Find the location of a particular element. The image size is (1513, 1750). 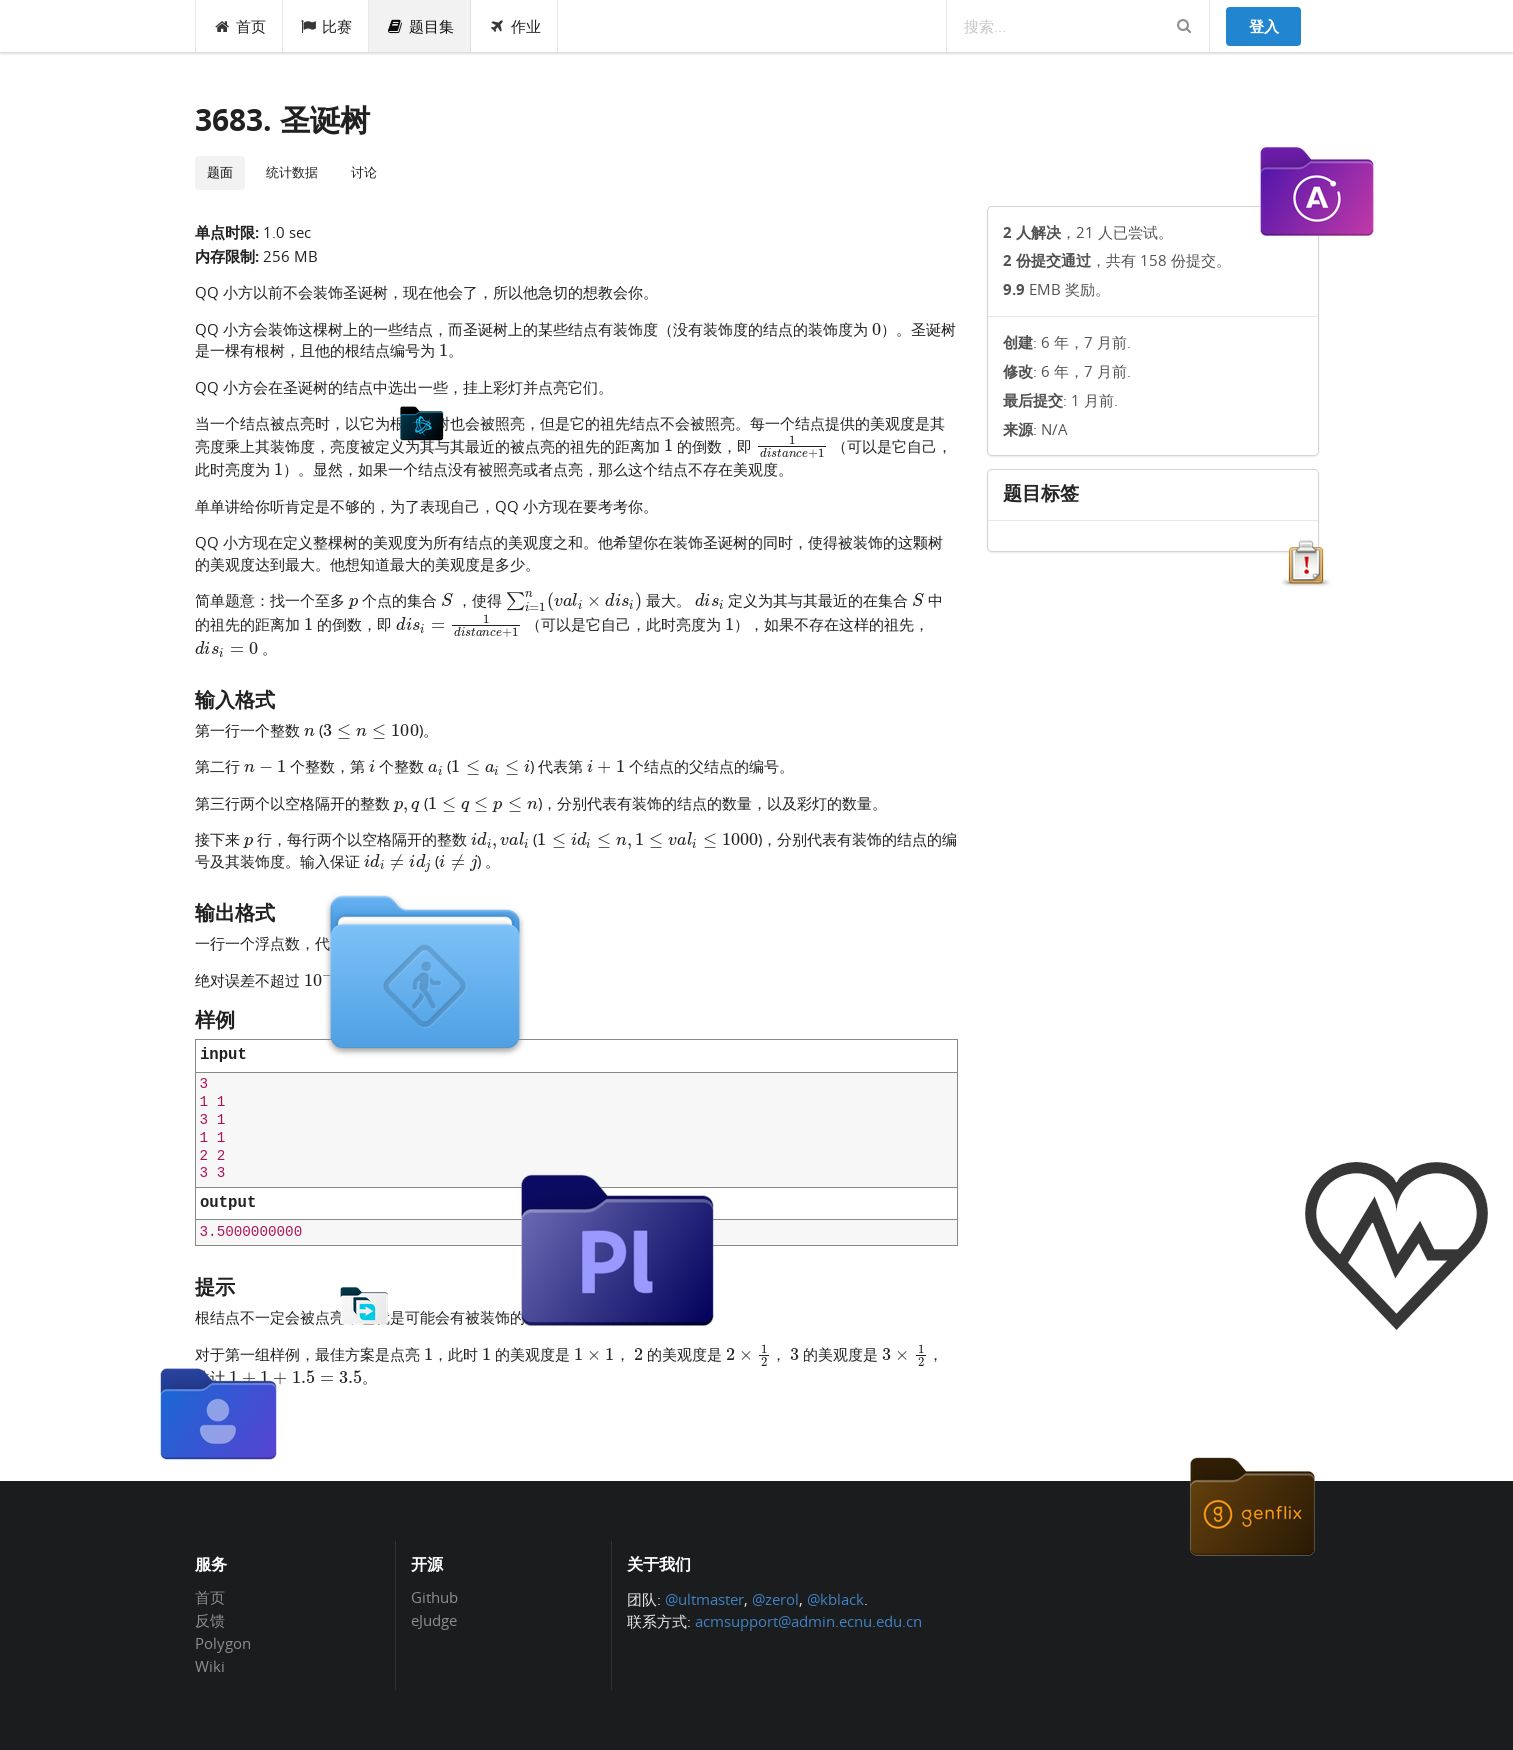

indicates a task is due or overdue is located at coordinates (1305, 562).